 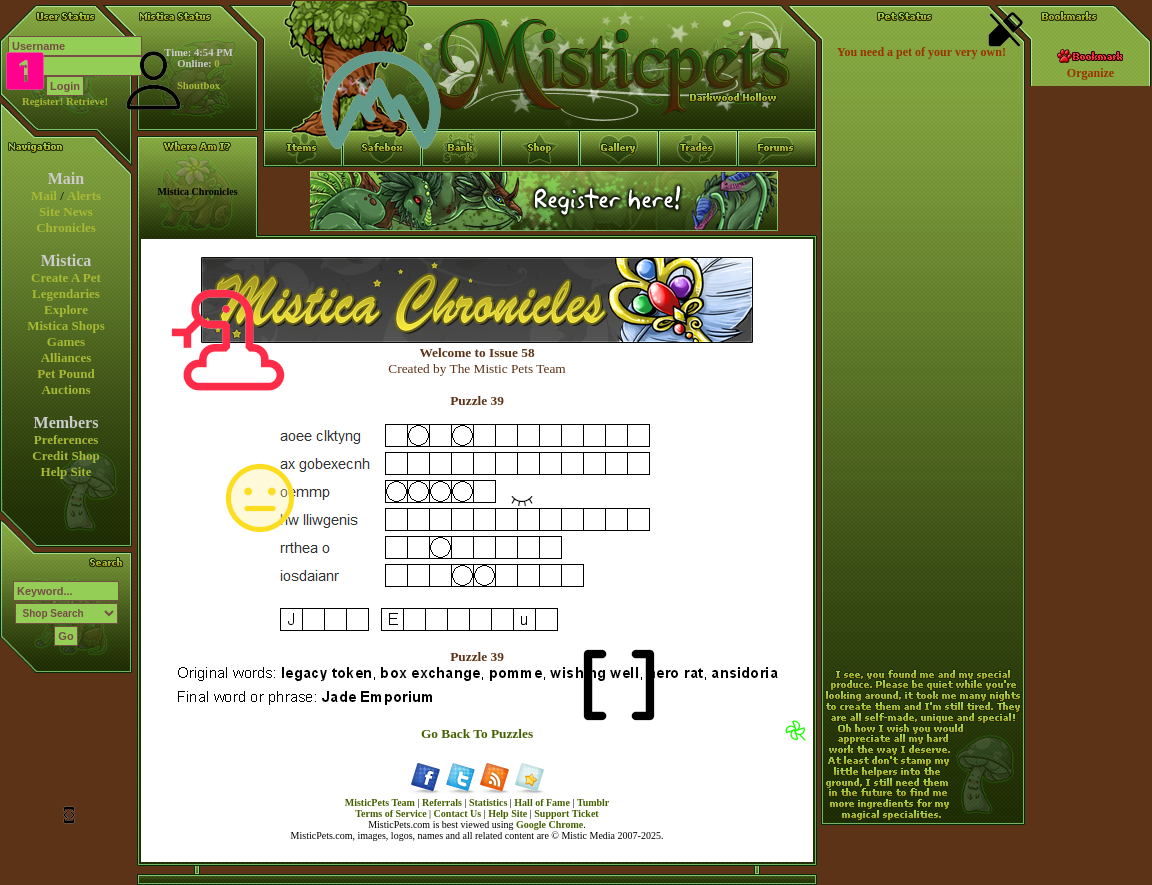 I want to click on indicates the first step in a sequence or process, so click(x=25, y=71).